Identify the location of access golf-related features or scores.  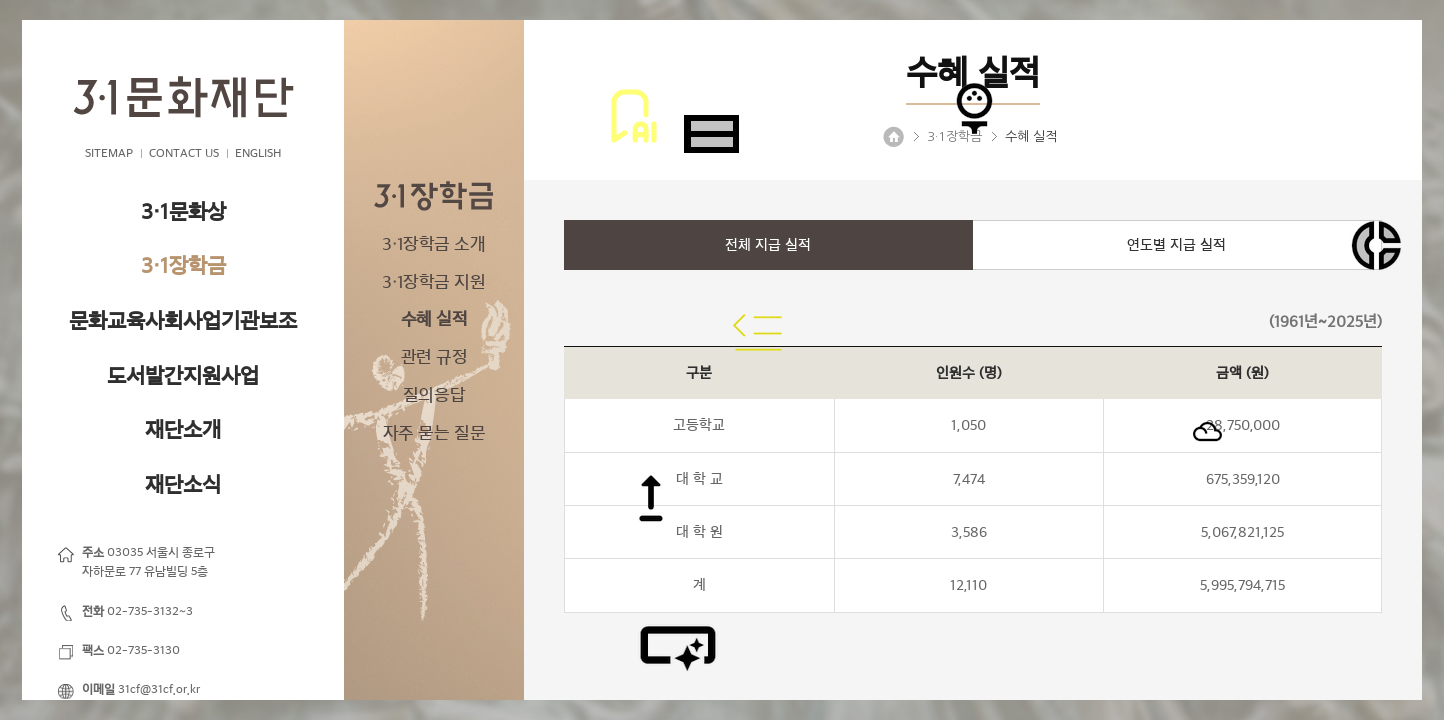
(974, 108).